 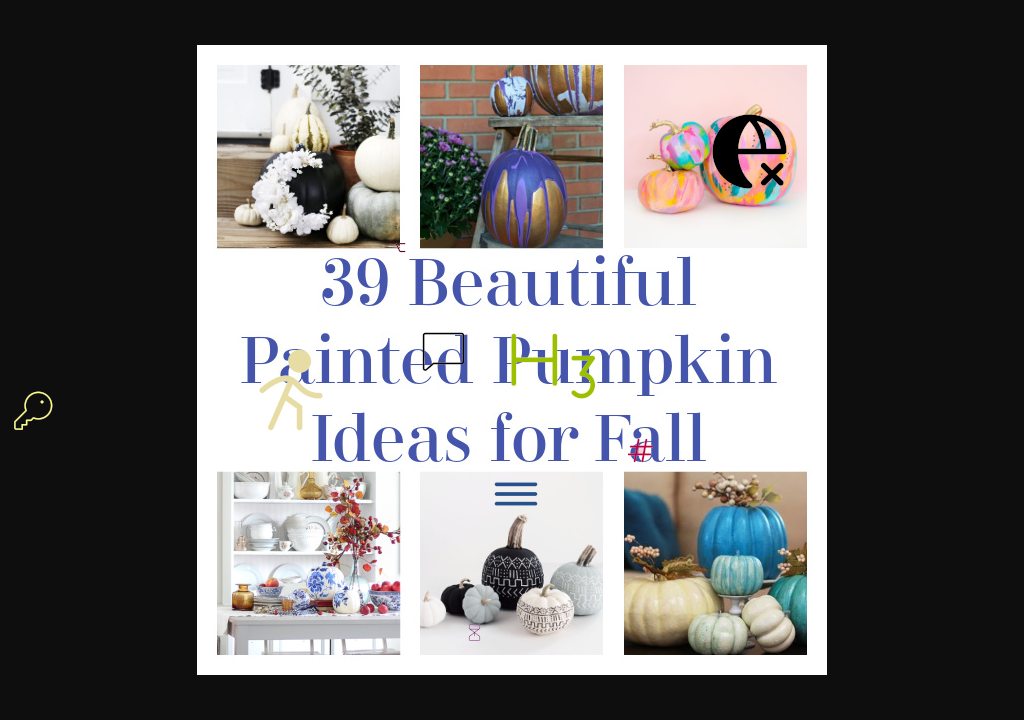 I want to click on format text as heading level 3, so click(x=548, y=364).